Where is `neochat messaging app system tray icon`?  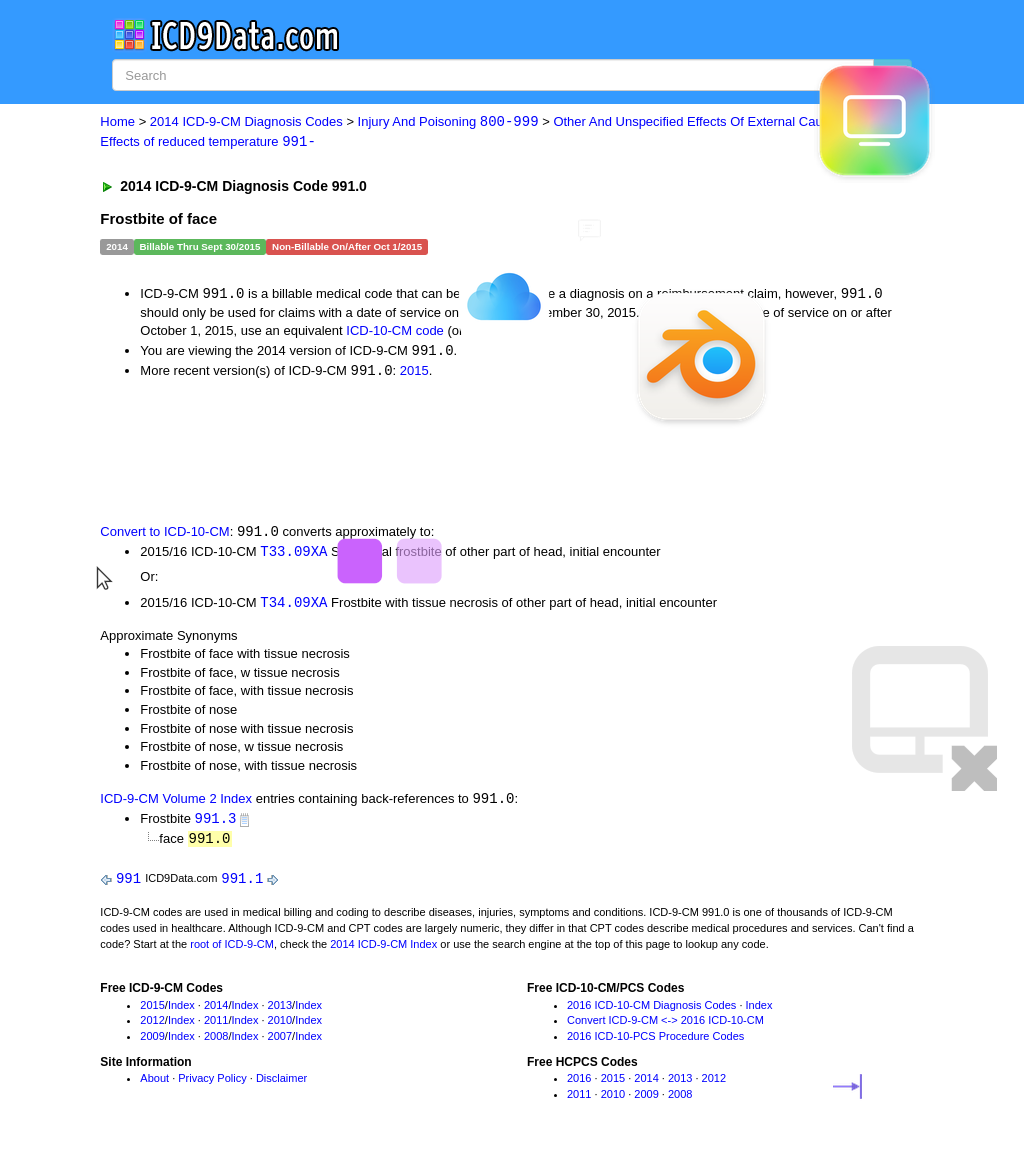 neochat messaging app system tray icon is located at coordinates (589, 230).